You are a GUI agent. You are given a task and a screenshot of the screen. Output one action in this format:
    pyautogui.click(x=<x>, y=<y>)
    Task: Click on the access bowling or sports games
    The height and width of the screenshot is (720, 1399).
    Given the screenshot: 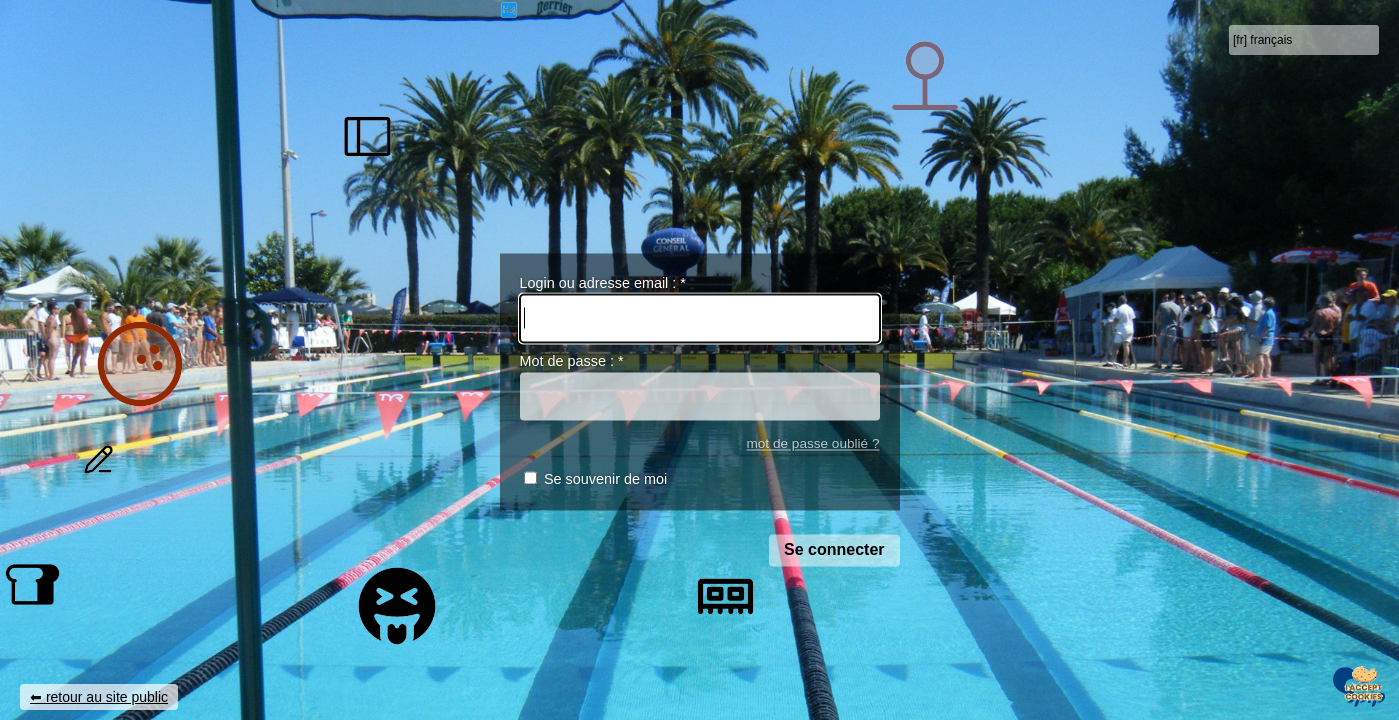 What is the action you would take?
    pyautogui.click(x=140, y=364)
    